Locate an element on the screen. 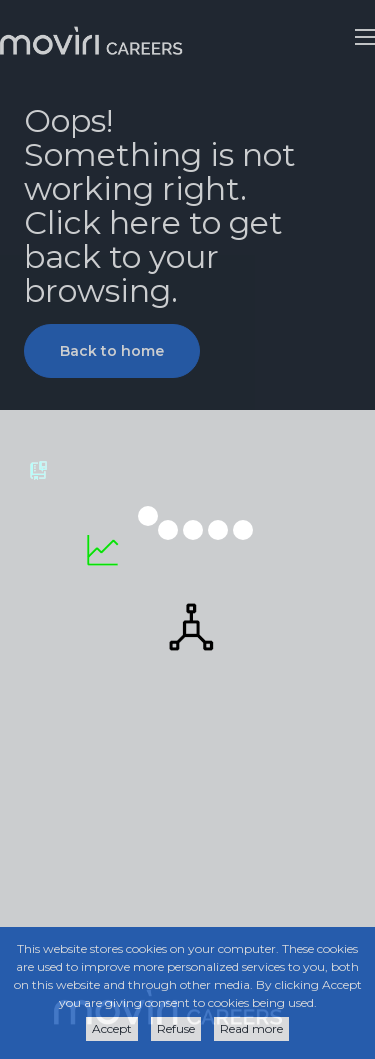 The image size is (375, 1059). view analytics or performance metrics is located at coordinates (102, 552).